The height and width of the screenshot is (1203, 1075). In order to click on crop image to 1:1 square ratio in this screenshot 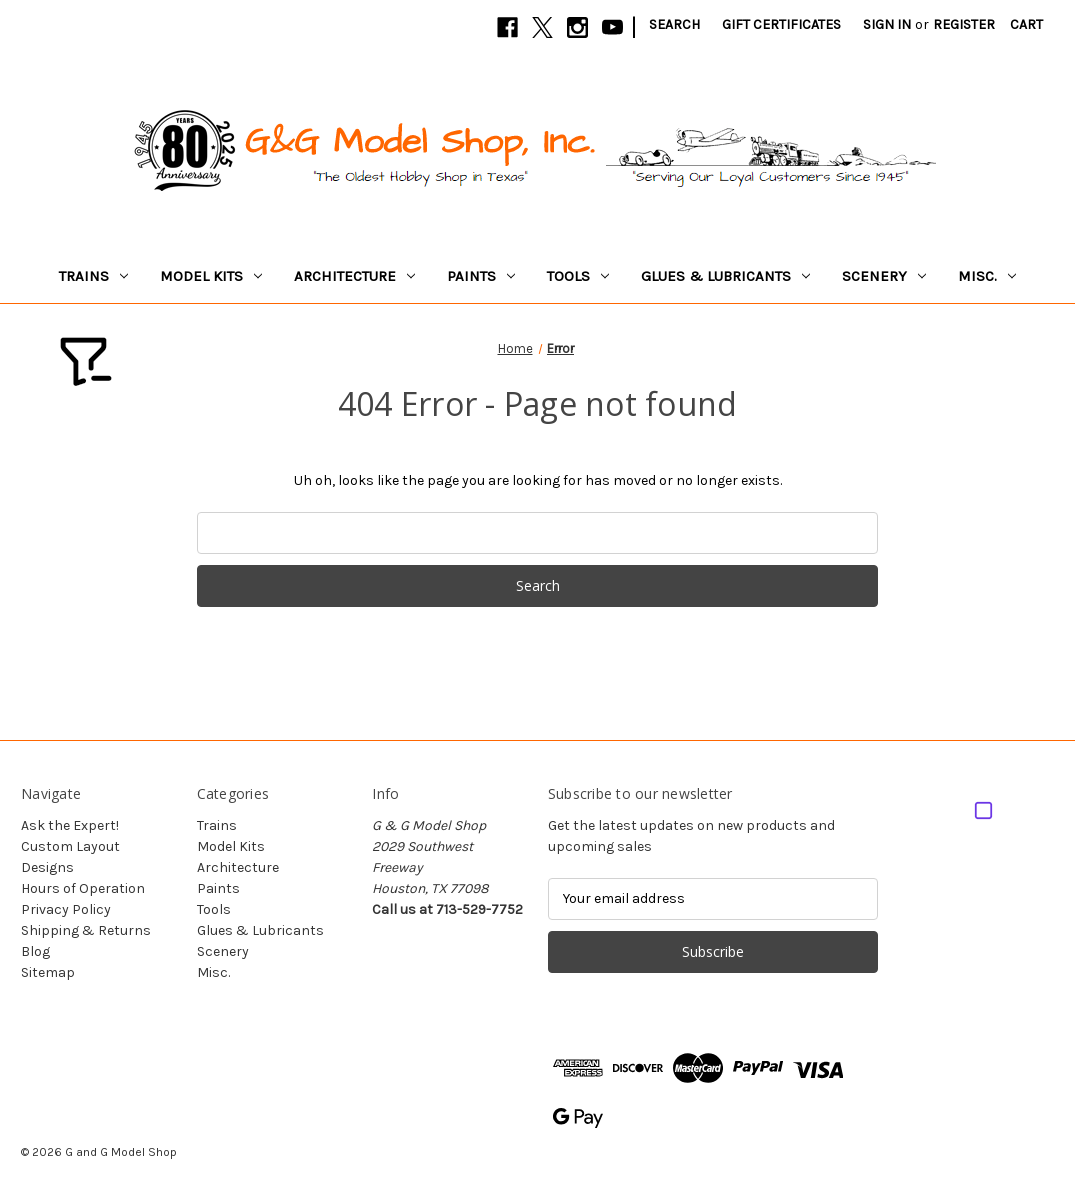, I will do `click(983, 810)`.